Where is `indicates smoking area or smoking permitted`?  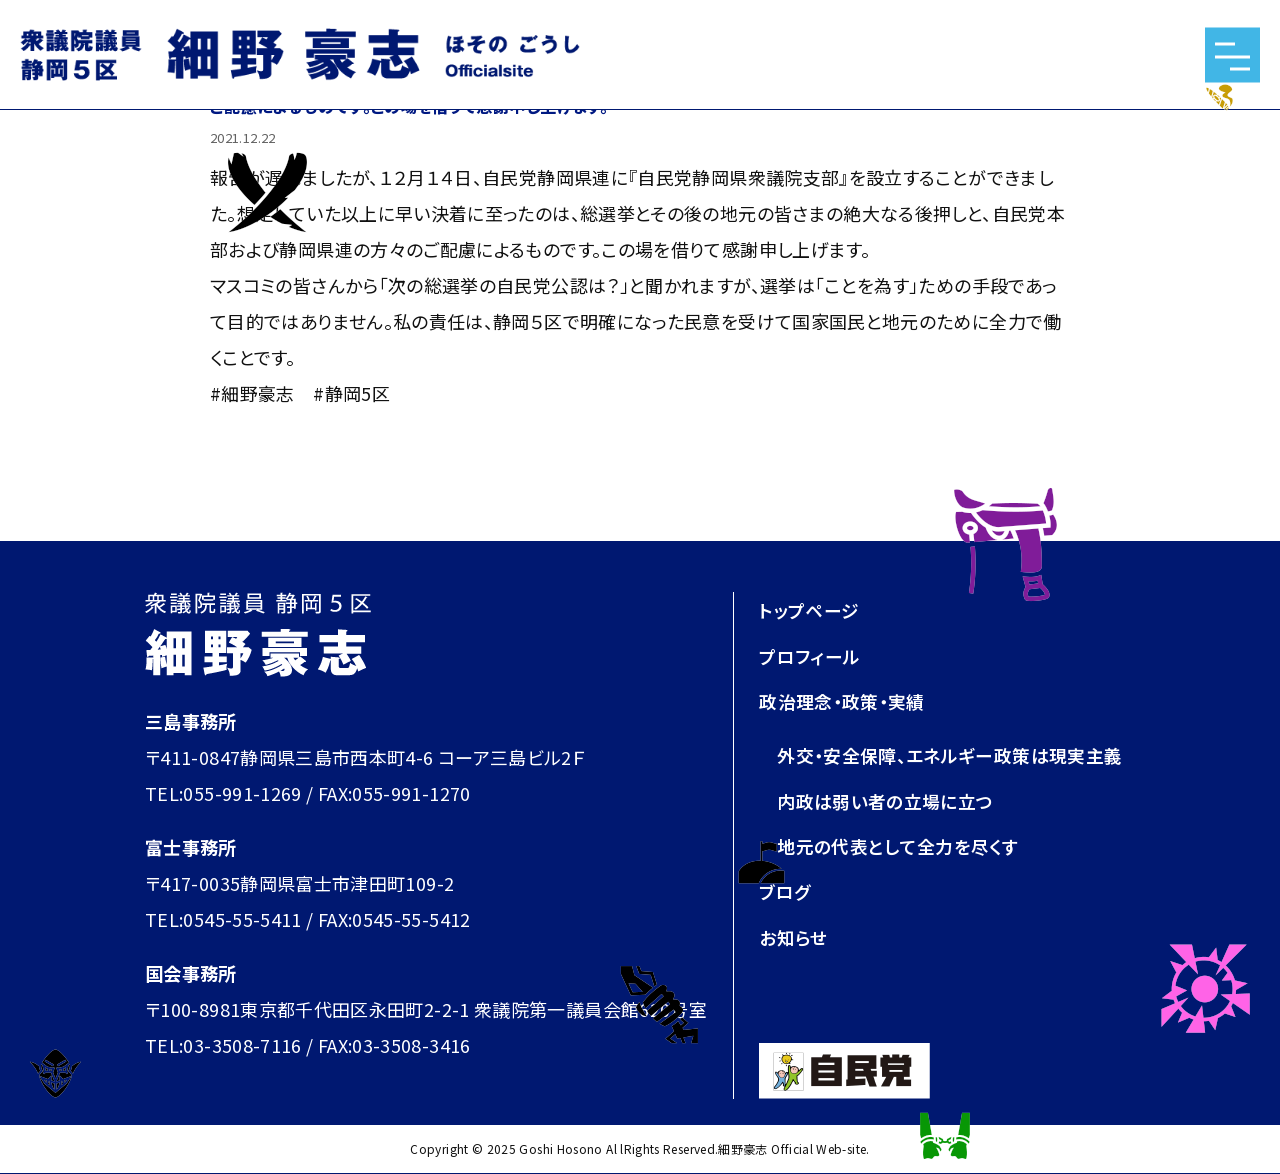
indicates smoking area or smoking permitted is located at coordinates (1219, 97).